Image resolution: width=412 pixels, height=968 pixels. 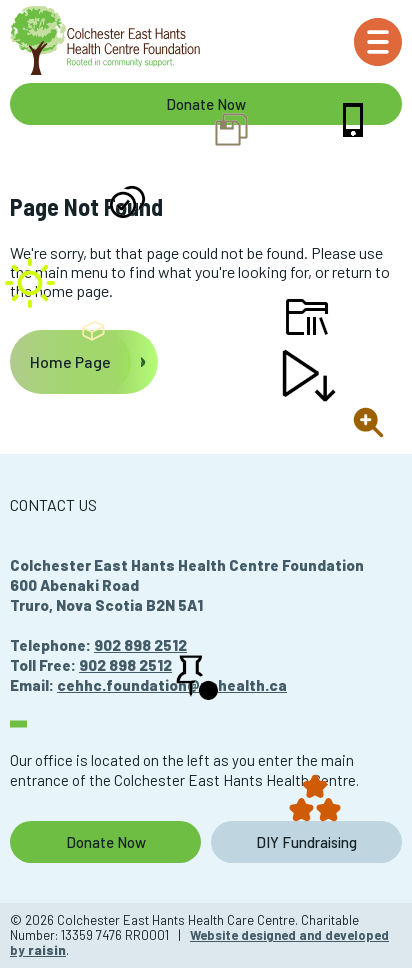 I want to click on represents a field or property in code structure, so click(x=93, y=330).